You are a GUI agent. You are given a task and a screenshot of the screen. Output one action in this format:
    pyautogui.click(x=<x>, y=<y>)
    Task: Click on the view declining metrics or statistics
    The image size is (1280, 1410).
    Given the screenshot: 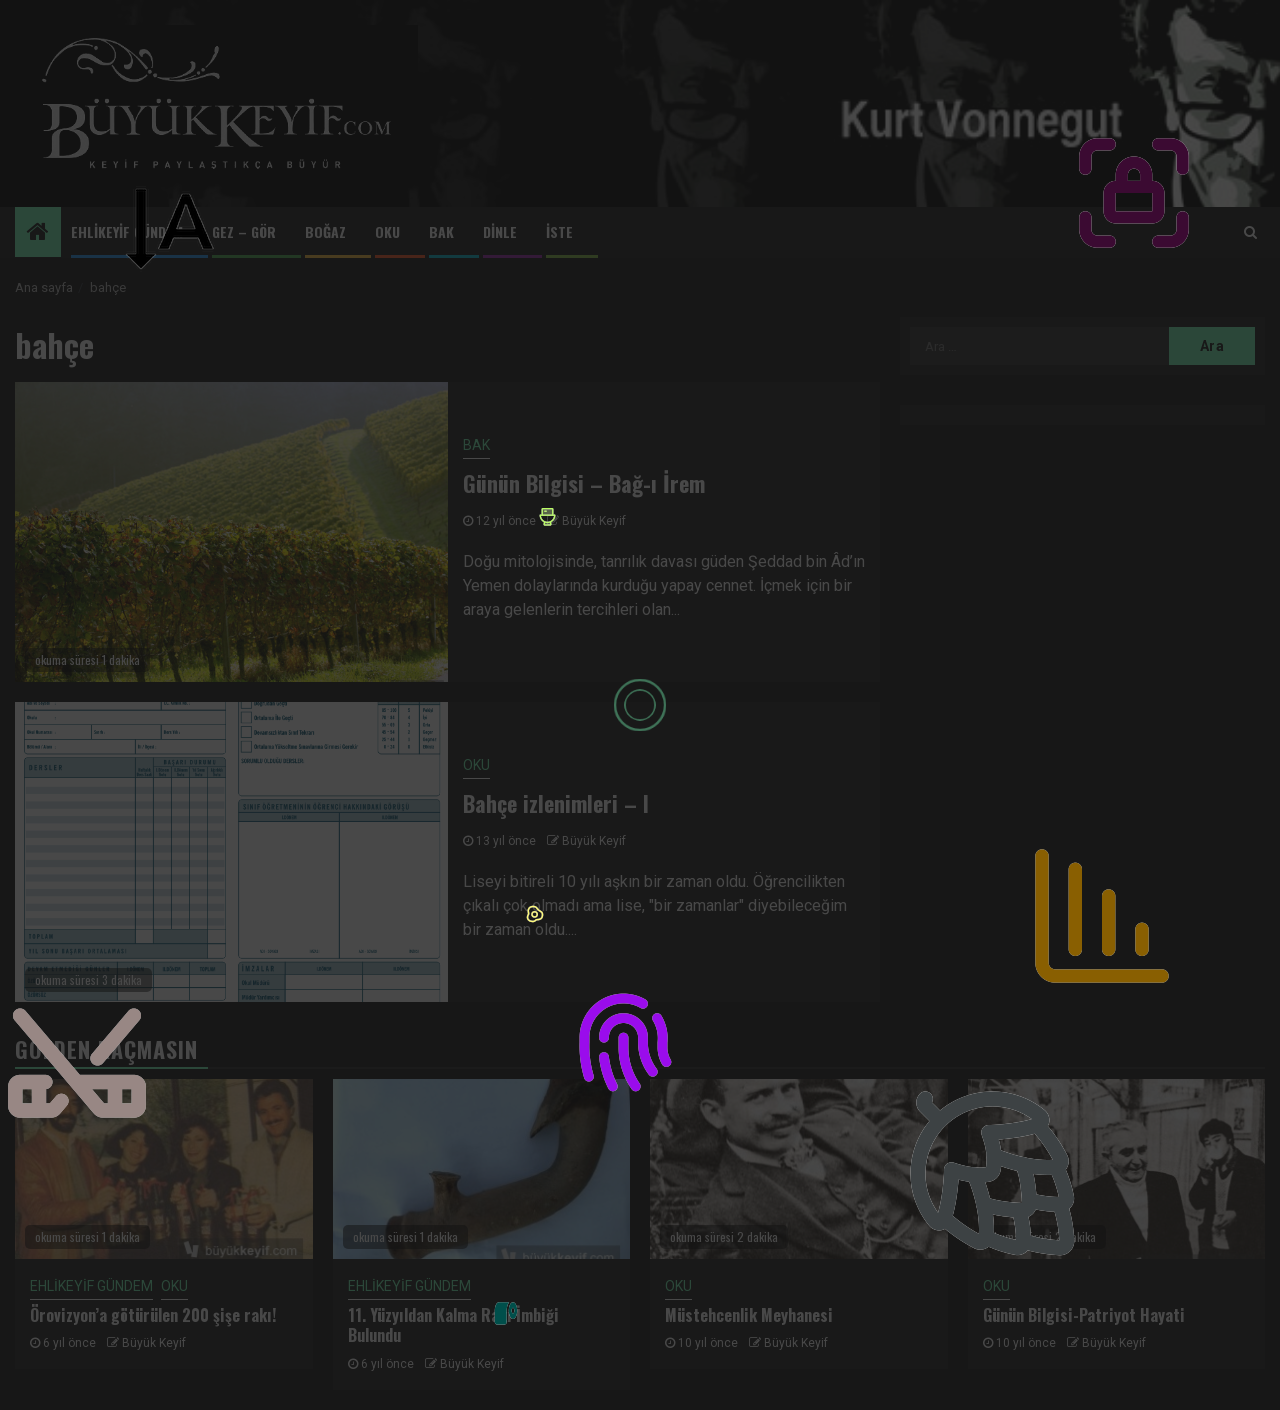 What is the action you would take?
    pyautogui.click(x=1102, y=916)
    